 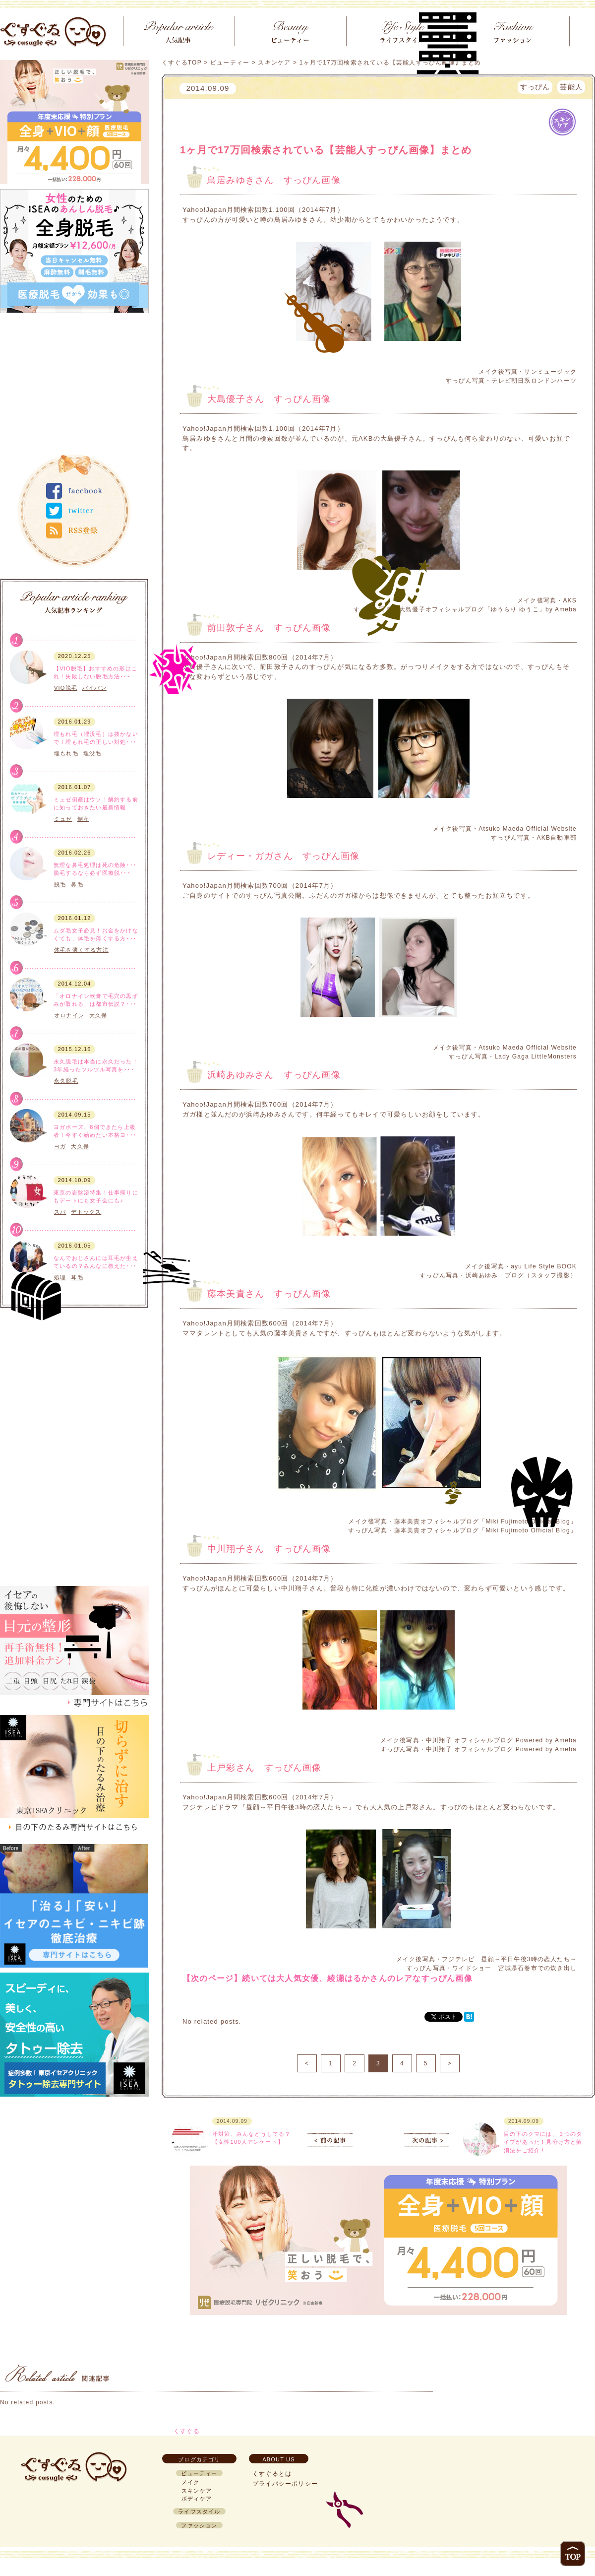 What do you see at coordinates (391, 595) in the screenshot?
I see `access fairy tale or fantasy game content` at bounding box center [391, 595].